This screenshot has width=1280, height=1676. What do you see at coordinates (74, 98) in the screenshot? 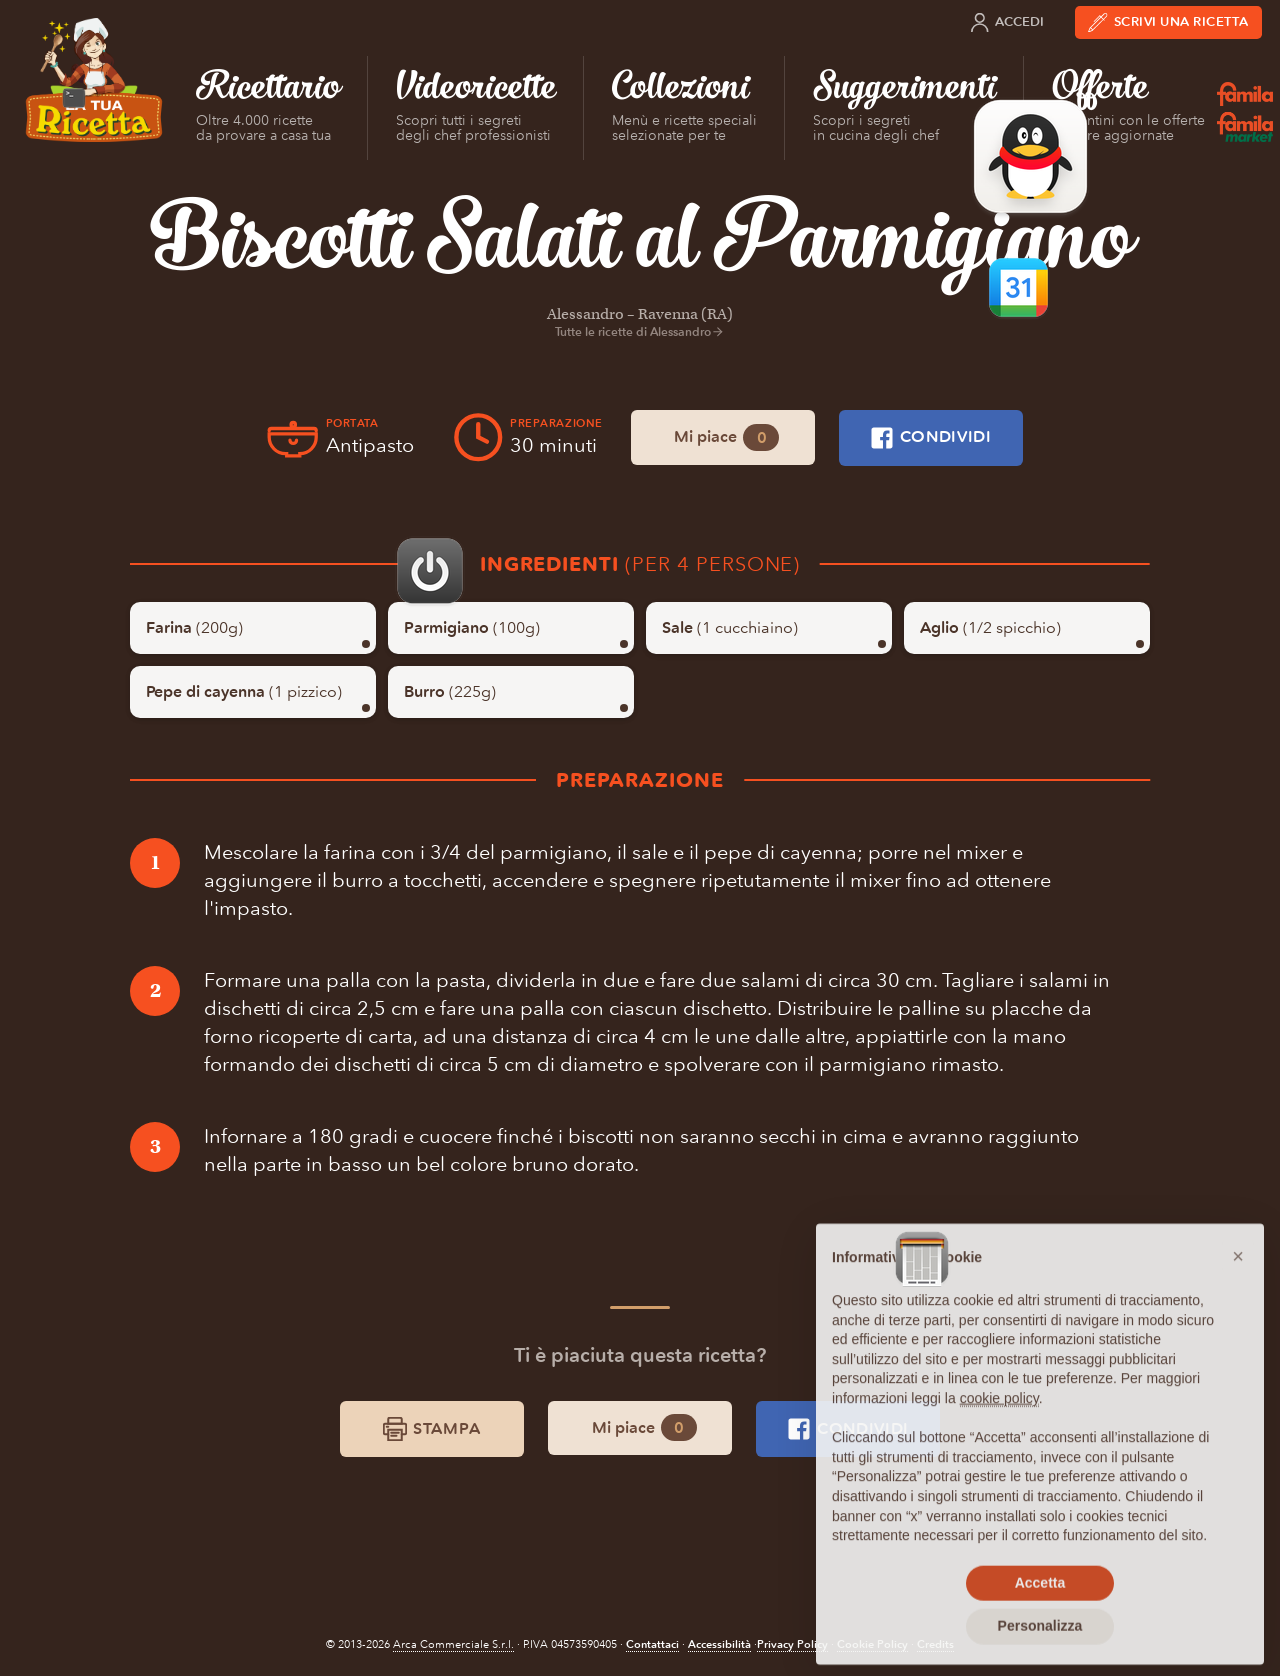
I see `open the terminal application` at bounding box center [74, 98].